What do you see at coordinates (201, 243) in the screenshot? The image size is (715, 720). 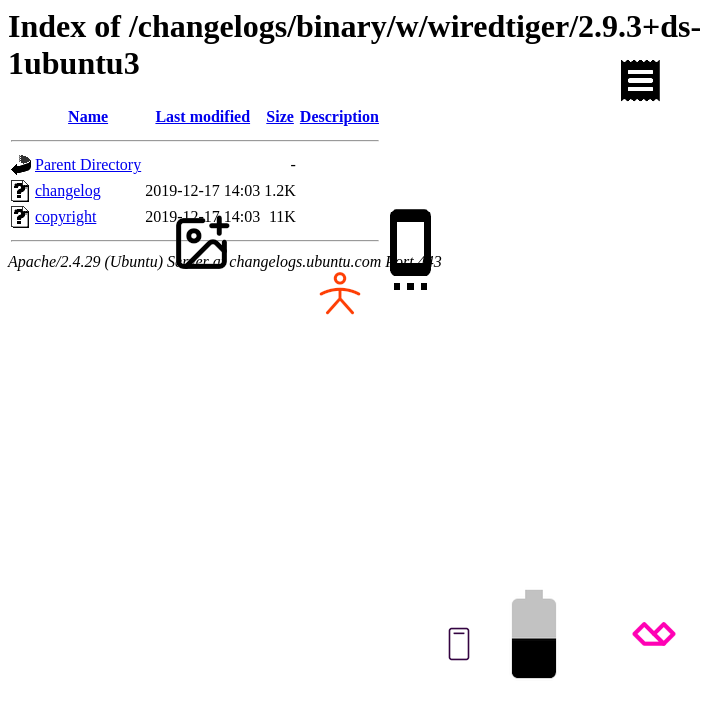 I see `add a new image or photo` at bounding box center [201, 243].